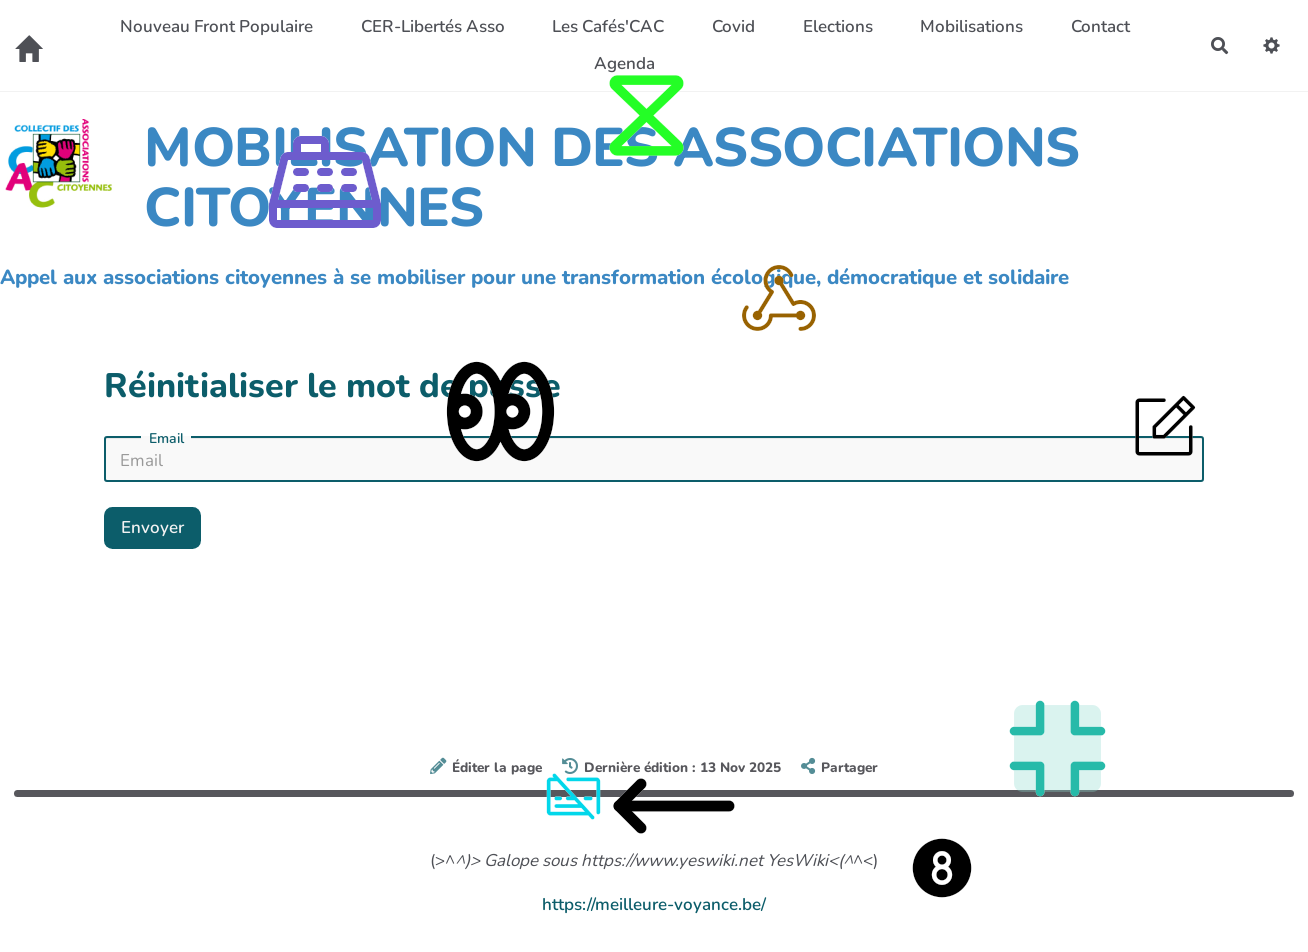  Describe the element at coordinates (1164, 427) in the screenshot. I see `create a new note` at that location.